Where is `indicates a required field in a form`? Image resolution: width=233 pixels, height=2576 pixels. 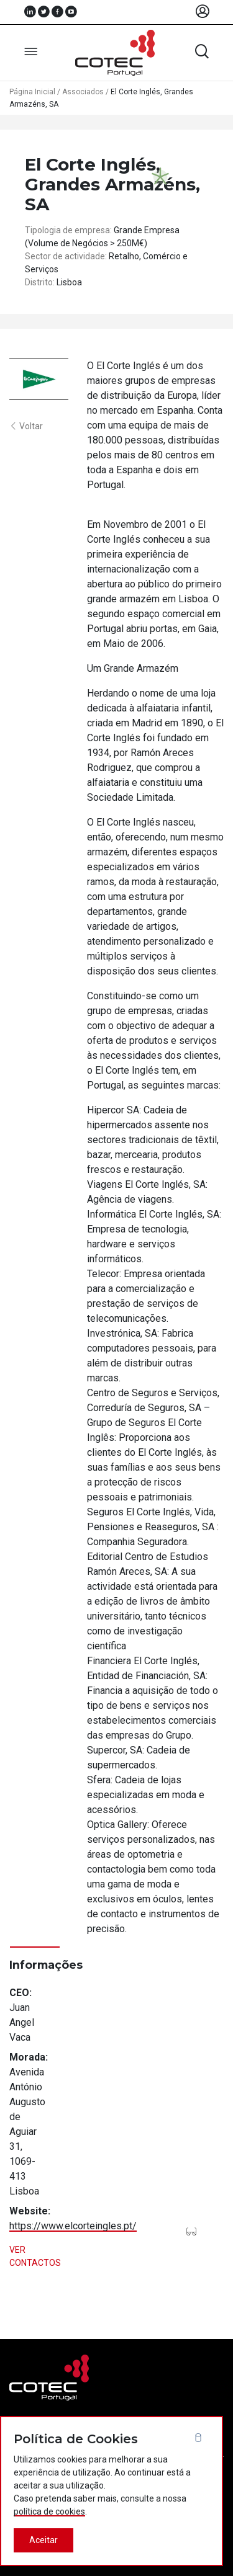
indicates a required field in a form is located at coordinates (160, 177).